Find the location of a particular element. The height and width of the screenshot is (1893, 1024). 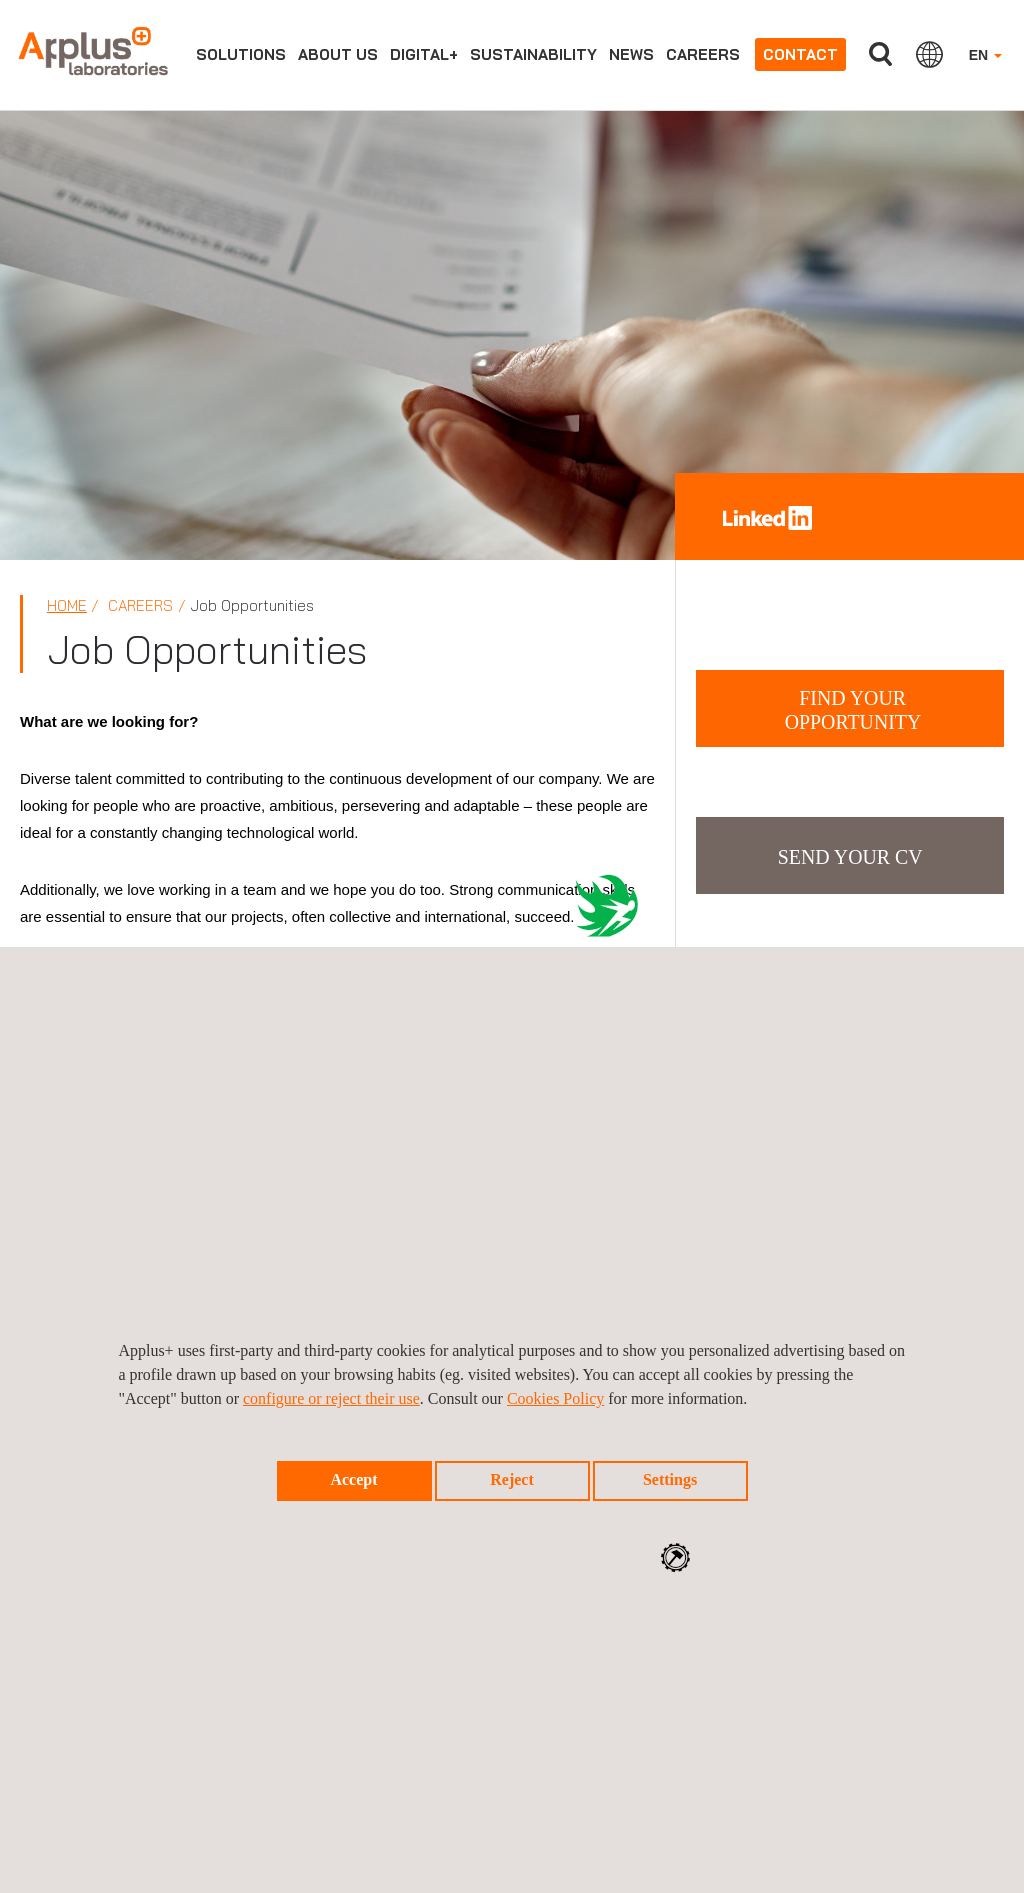

access crafting or workshop settings is located at coordinates (675, 1557).